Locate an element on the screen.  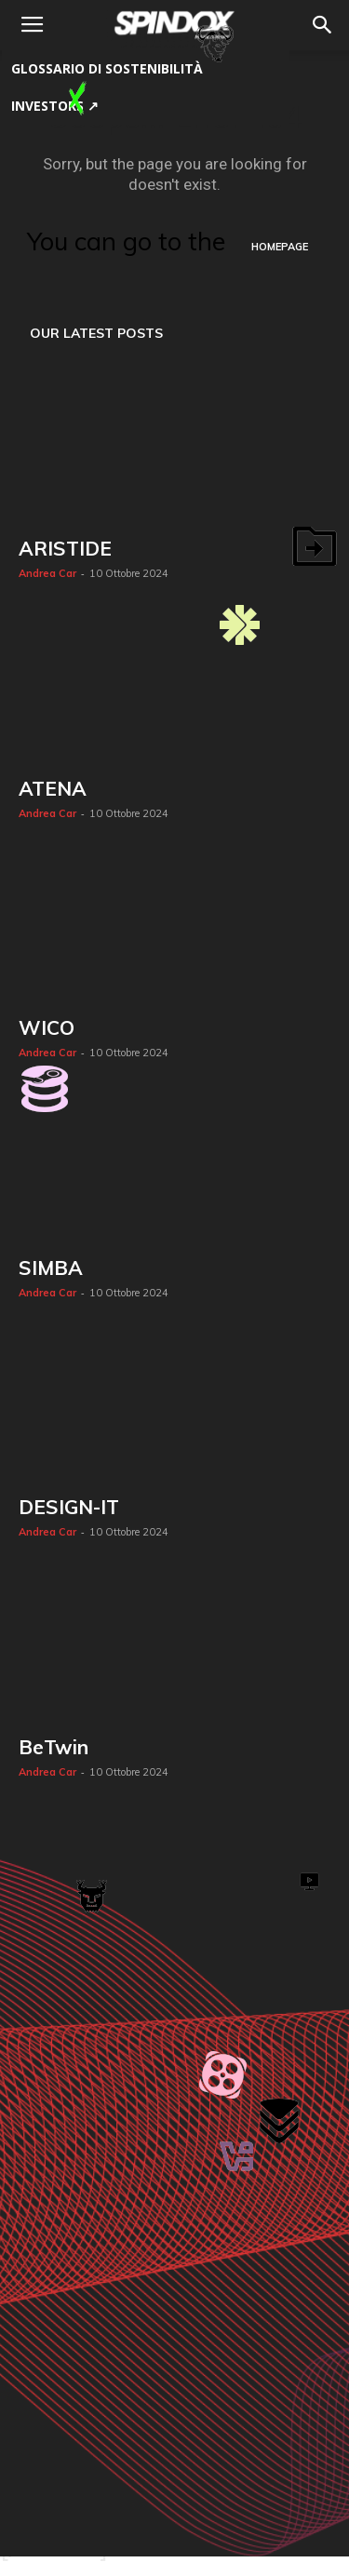
gnu project logo is located at coordinates (215, 44).